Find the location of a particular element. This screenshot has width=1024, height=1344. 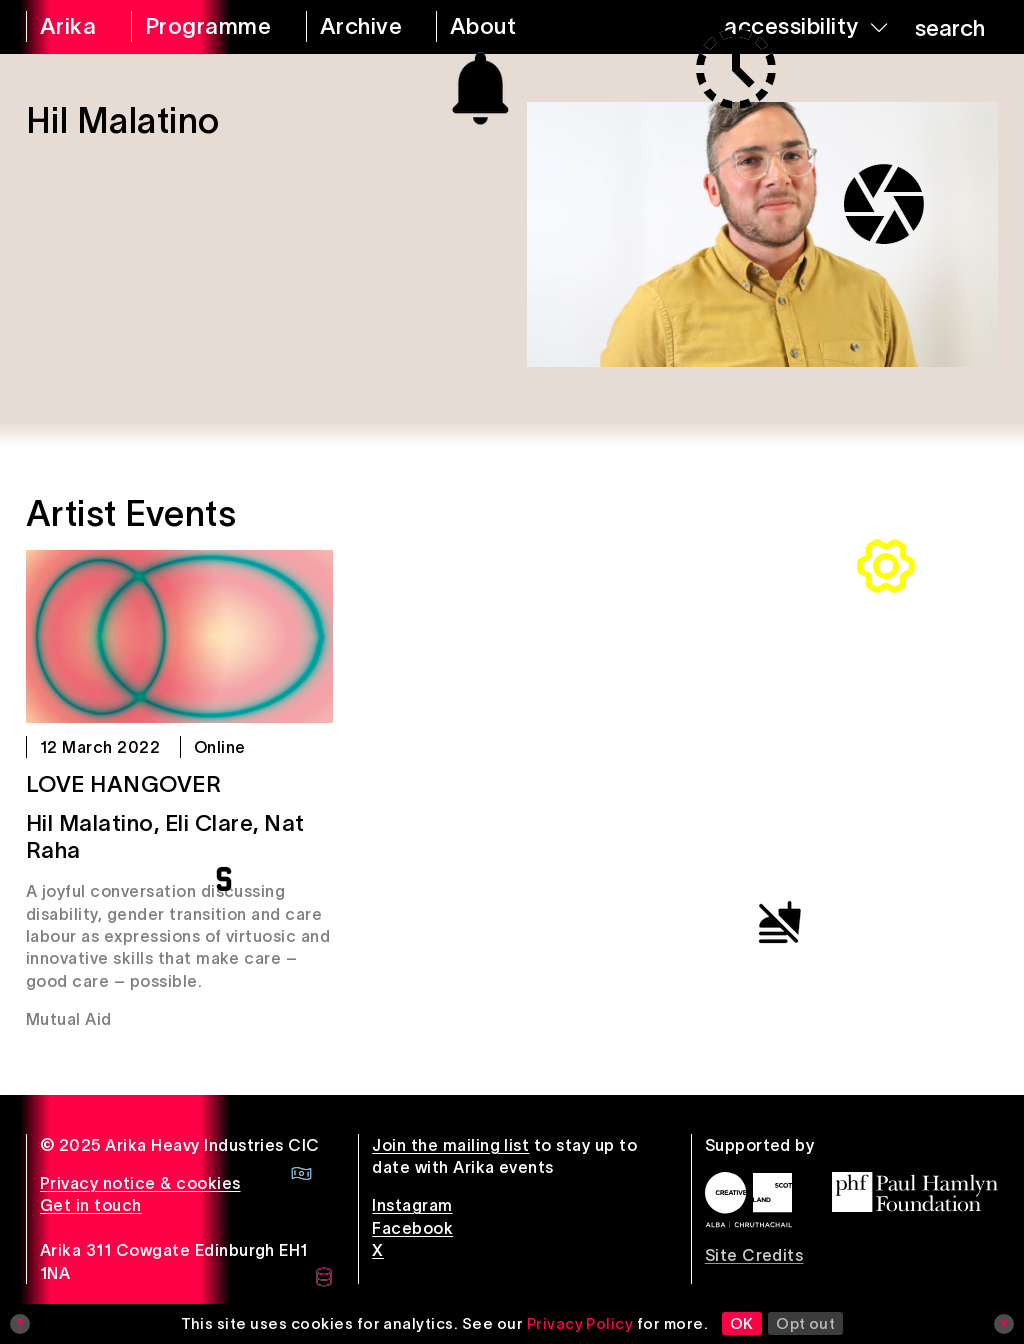

access server settings is located at coordinates (324, 1277).